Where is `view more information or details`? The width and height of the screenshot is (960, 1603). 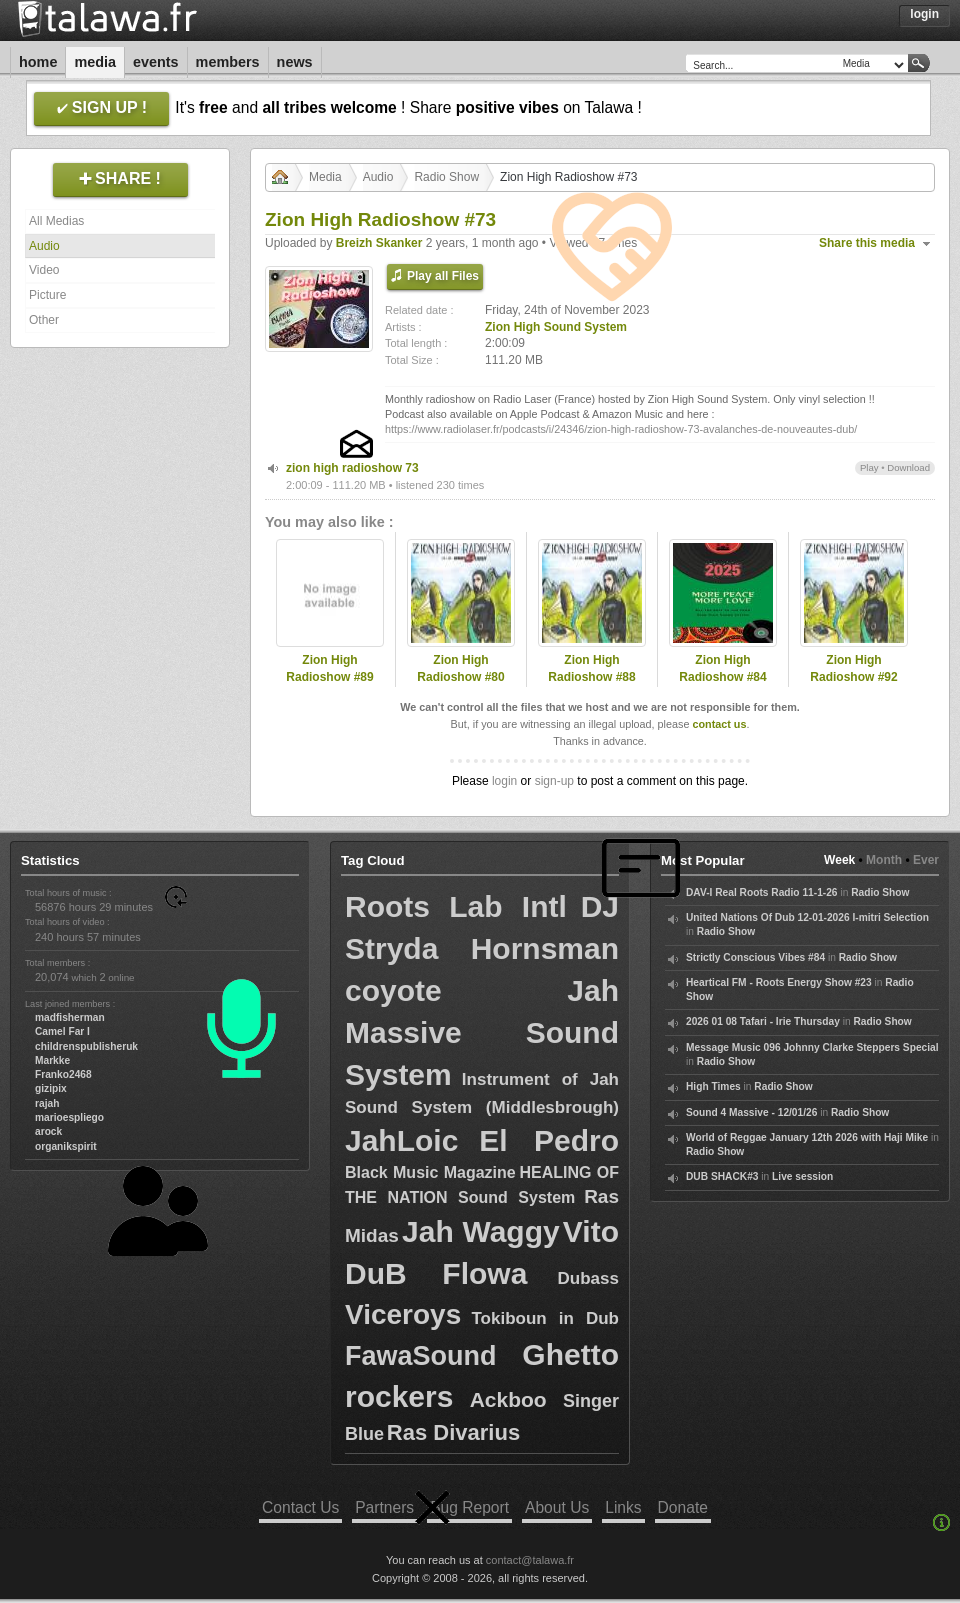 view more information or details is located at coordinates (941, 1522).